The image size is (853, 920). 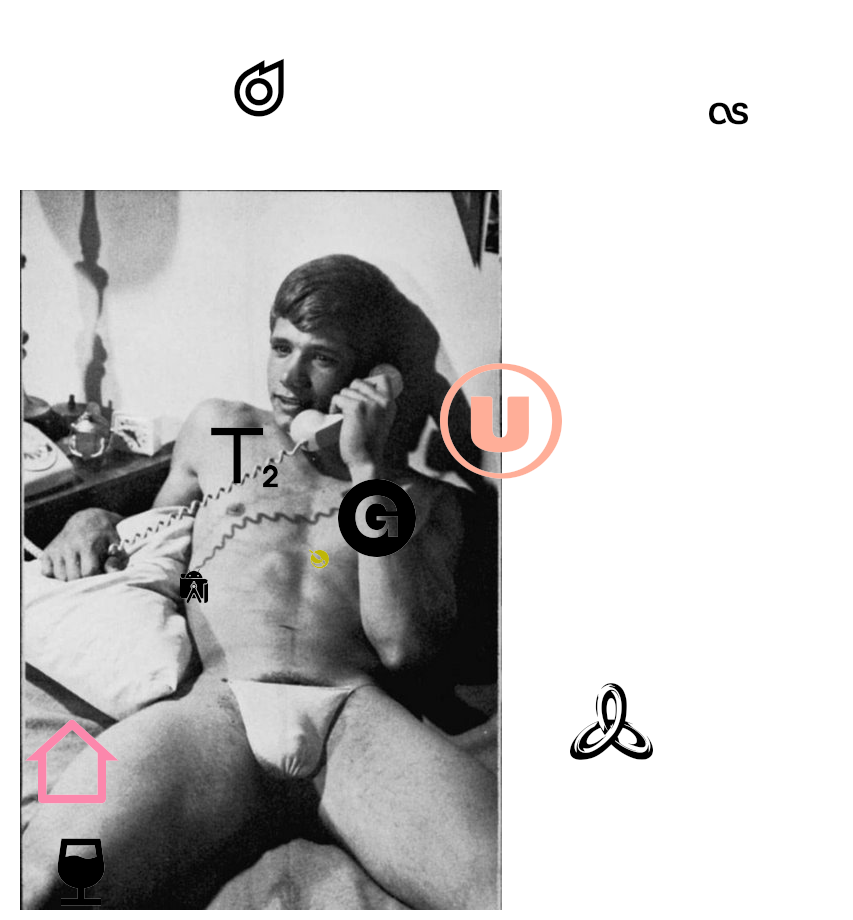 I want to click on open krita digital painting application, so click(x=319, y=559).